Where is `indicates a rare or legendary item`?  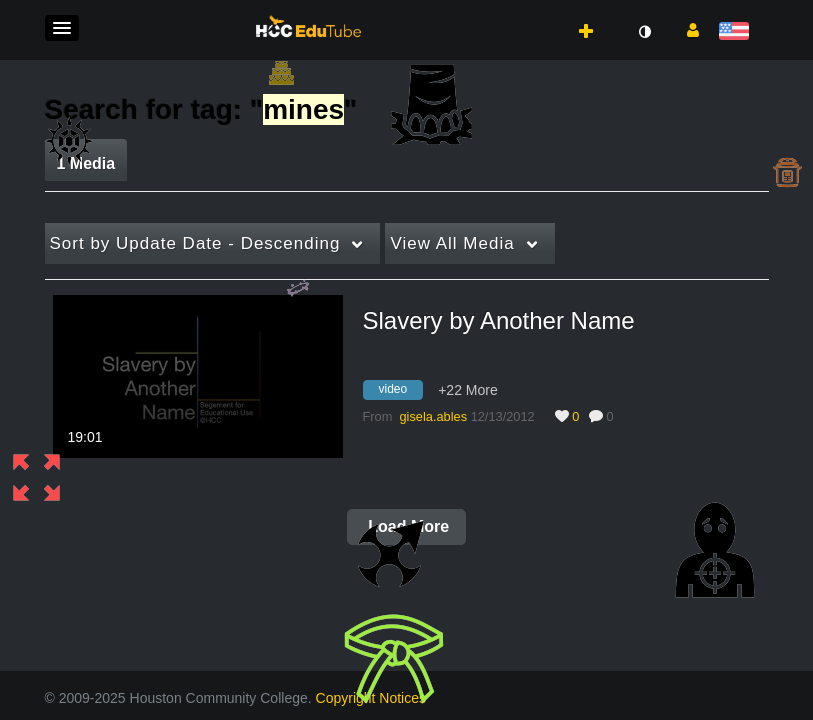 indicates a rare or legendary item is located at coordinates (69, 141).